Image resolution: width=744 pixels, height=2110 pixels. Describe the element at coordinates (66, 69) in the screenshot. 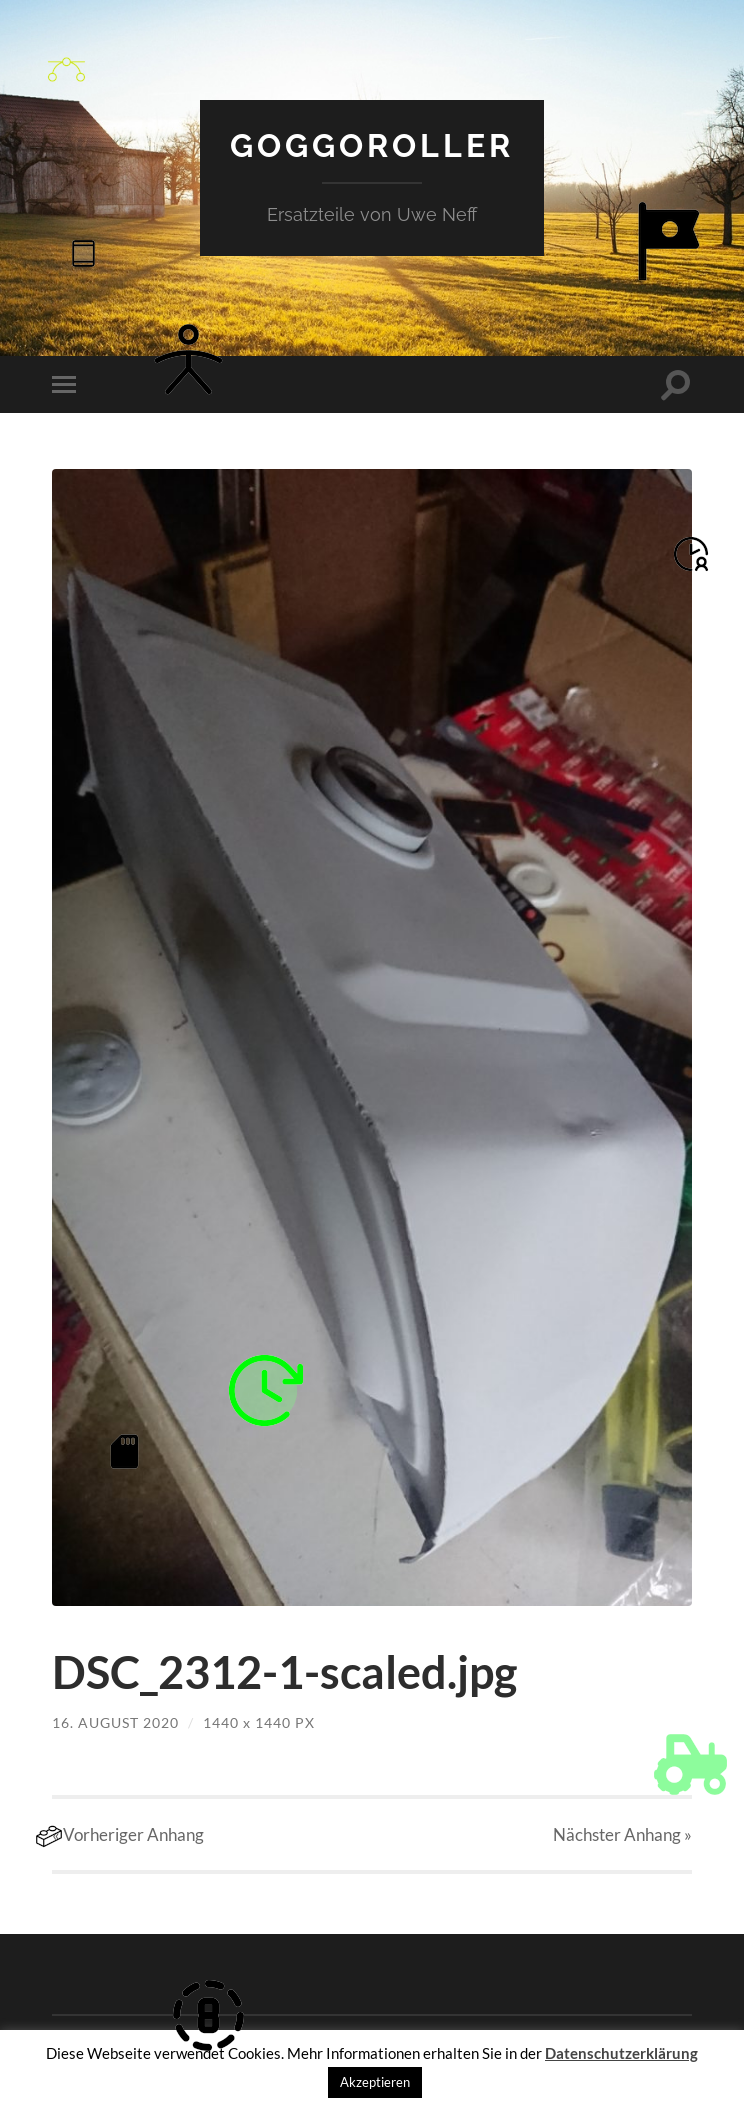

I see `edit vector path or bezier curve` at that location.